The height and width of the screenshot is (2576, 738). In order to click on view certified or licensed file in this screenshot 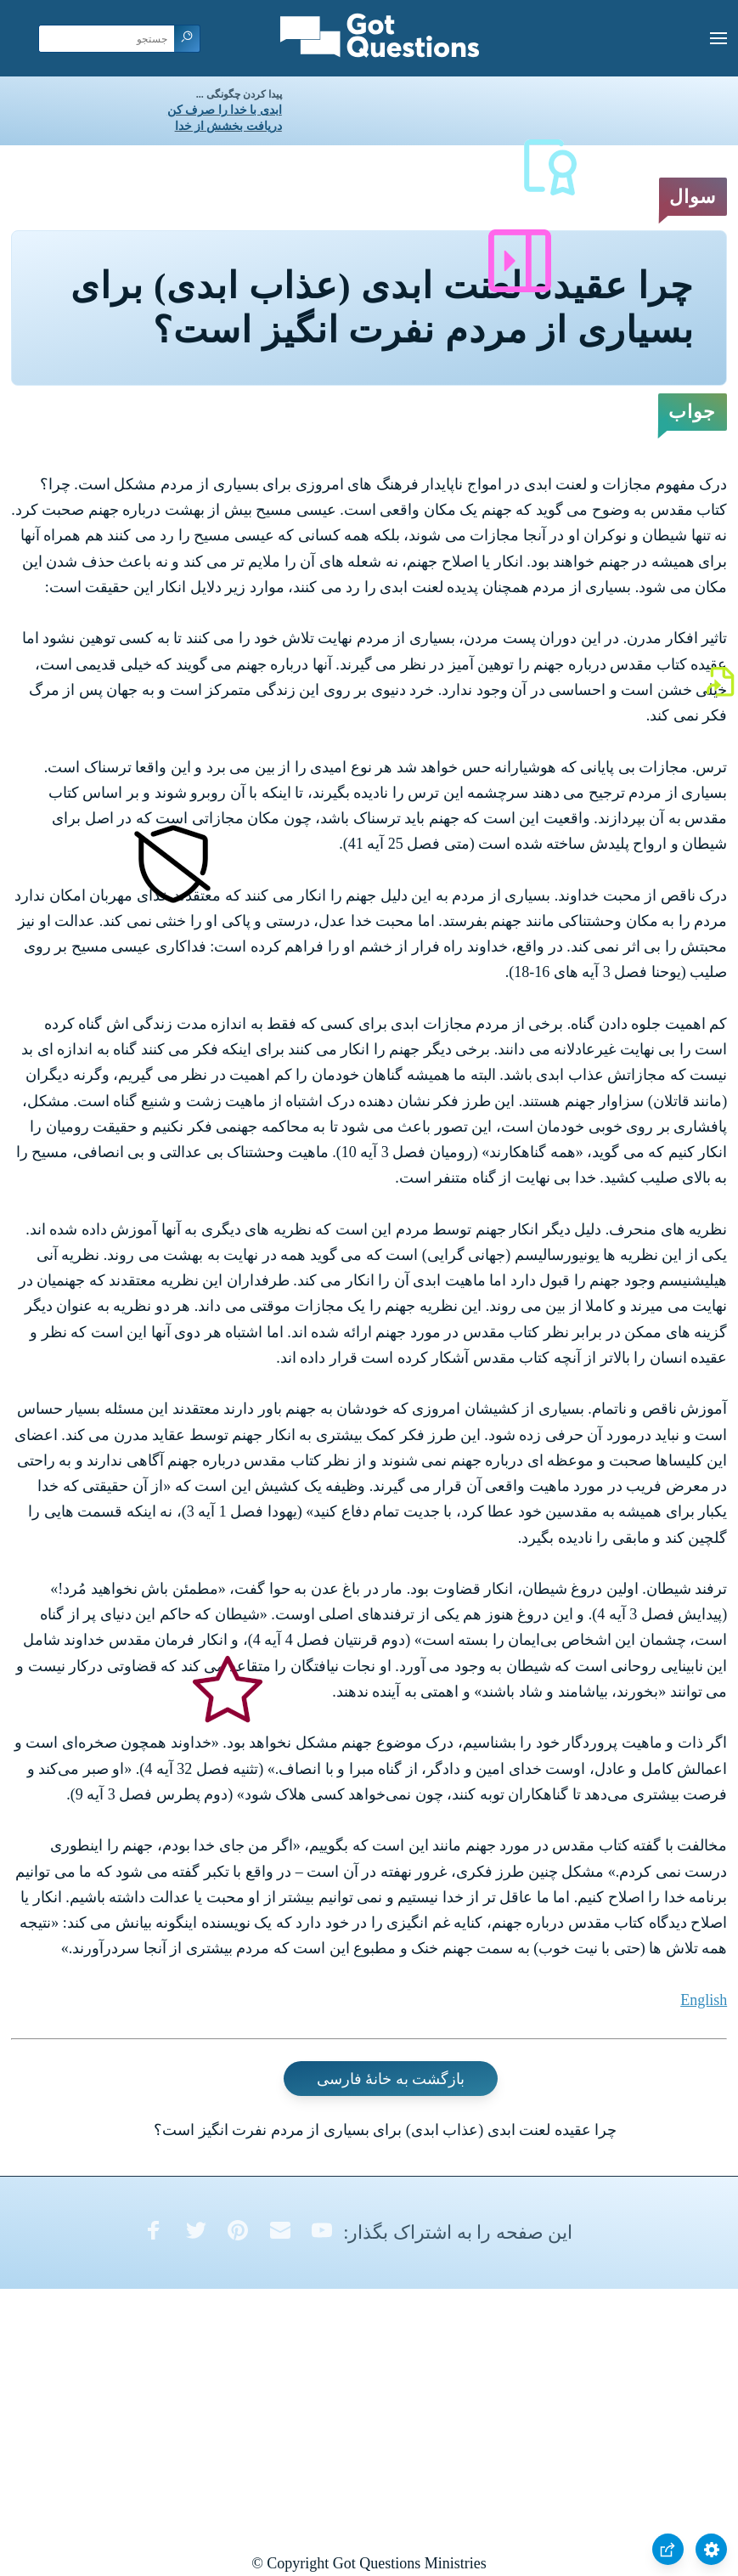, I will do `click(549, 167)`.